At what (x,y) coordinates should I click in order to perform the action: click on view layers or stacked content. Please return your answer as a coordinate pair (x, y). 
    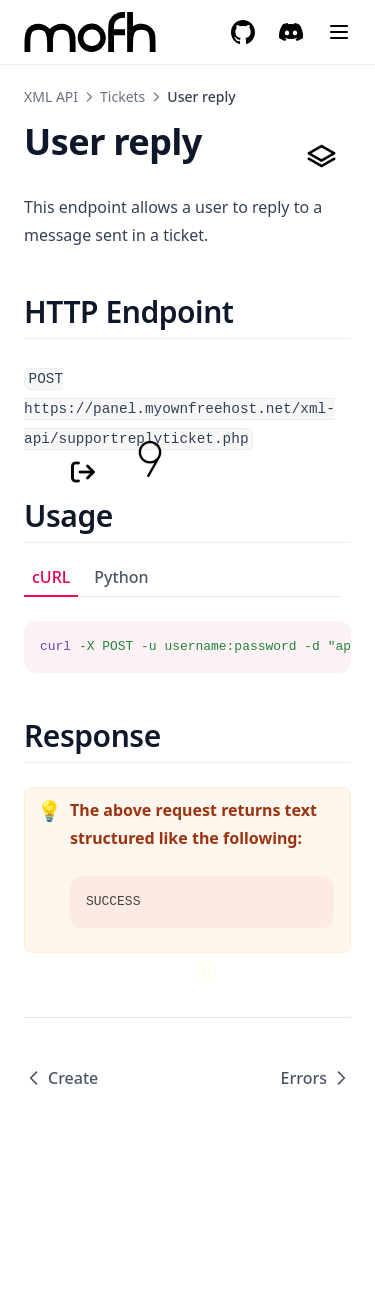
    Looking at the image, I should click on (321, 156).